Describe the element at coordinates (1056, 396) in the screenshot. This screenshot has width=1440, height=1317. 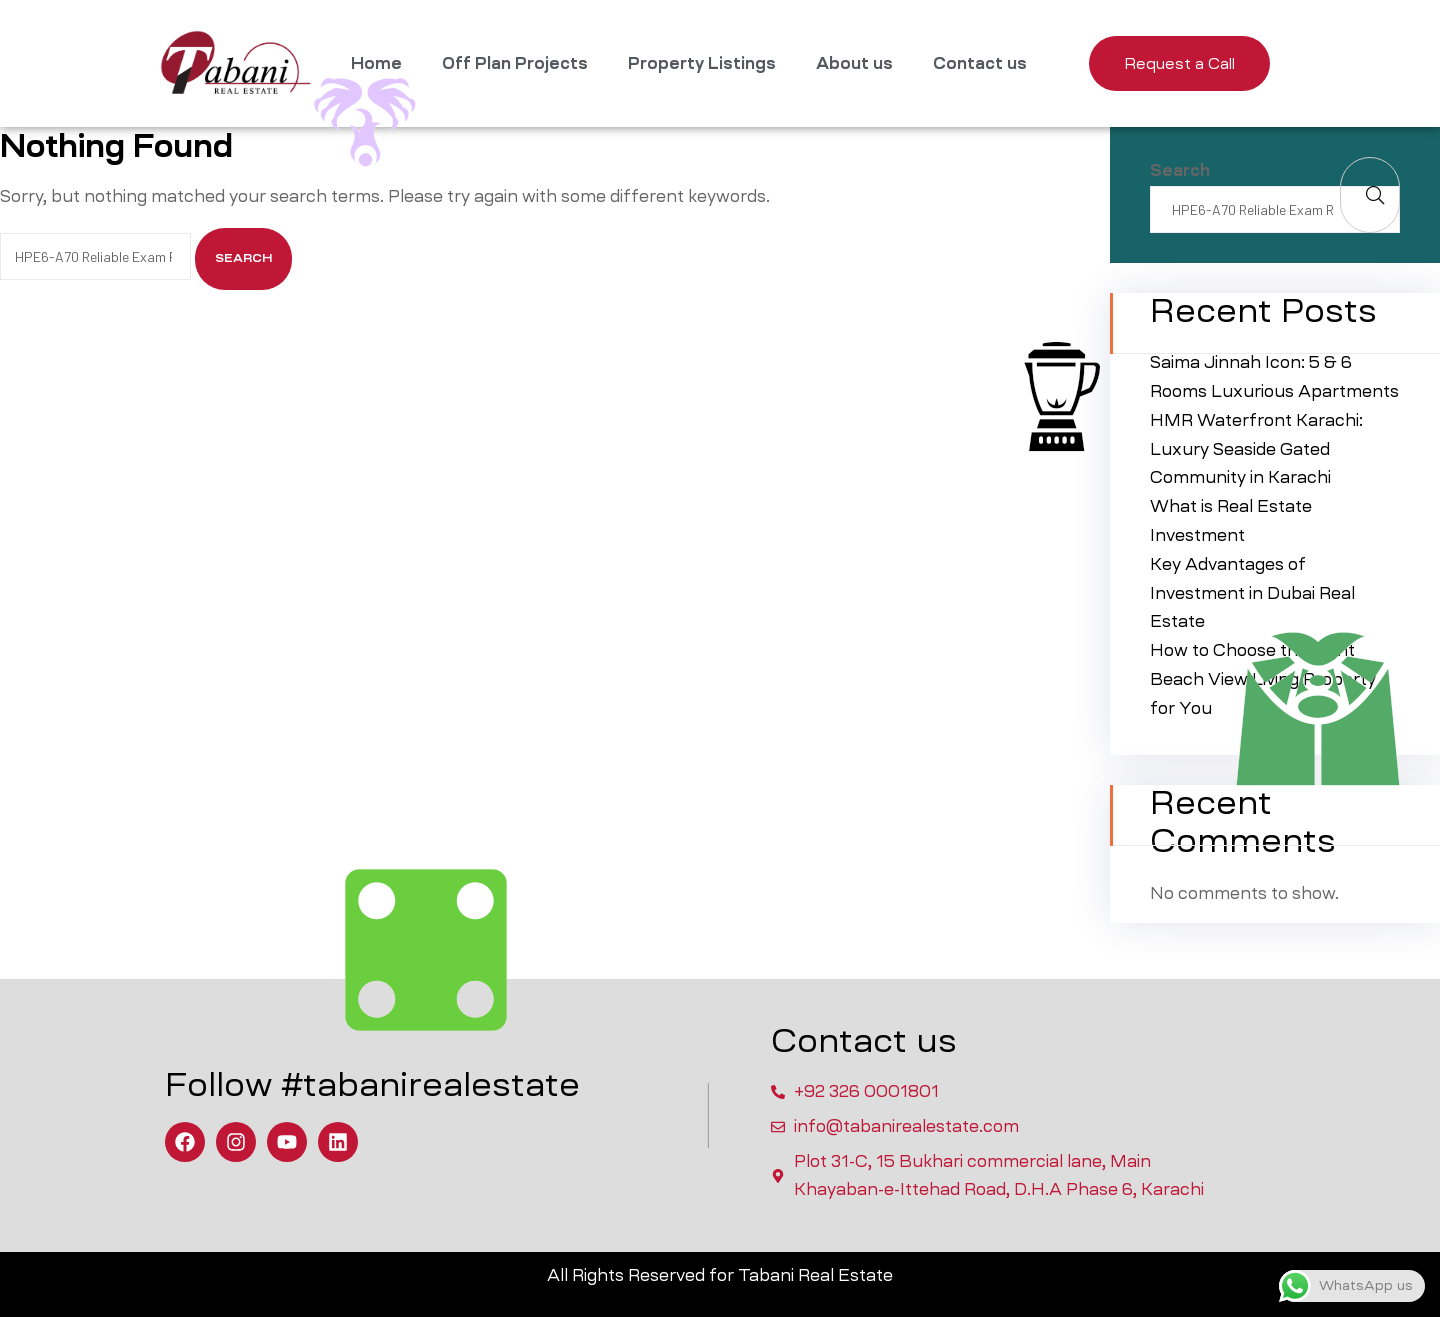
I see `access blending or mixing tools` at that location.